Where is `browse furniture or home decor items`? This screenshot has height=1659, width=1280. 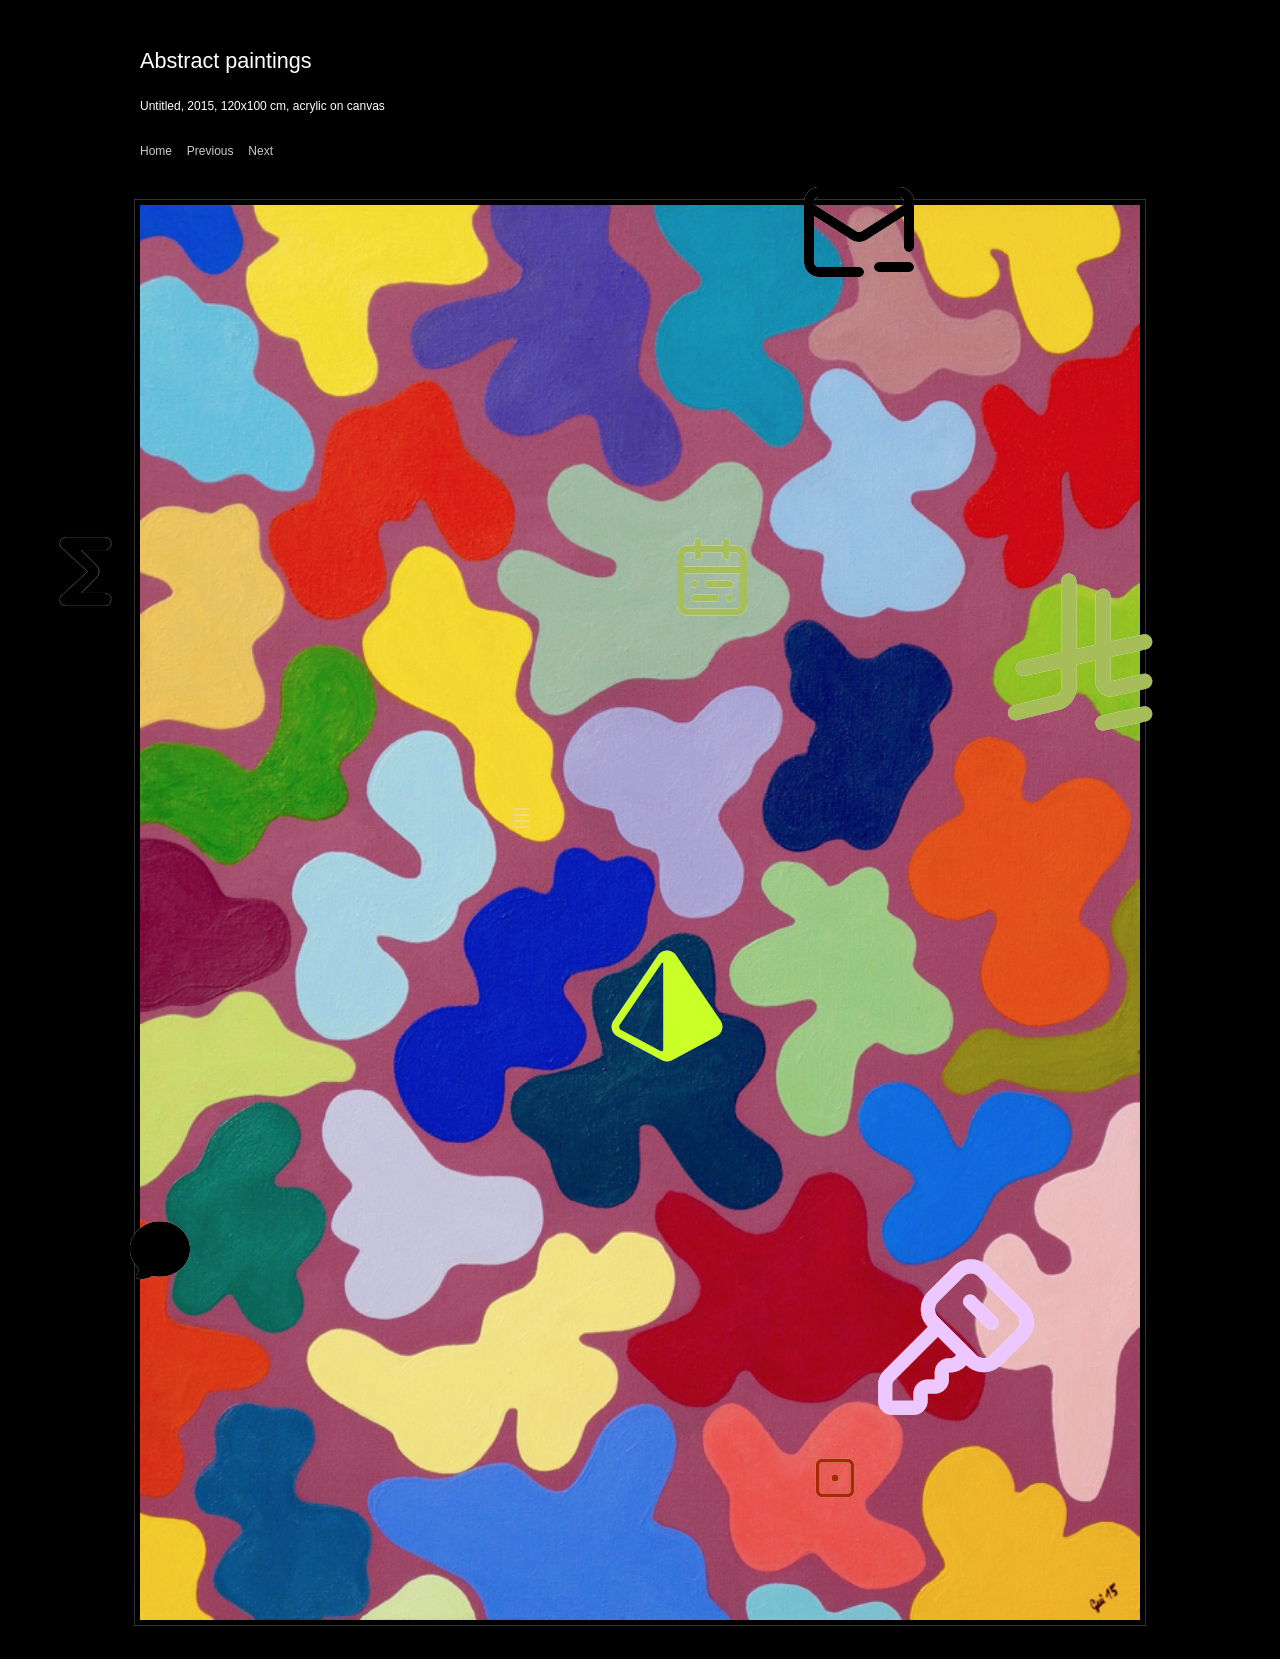 browse furniture or home decor items is located at coordinates (522, 818).